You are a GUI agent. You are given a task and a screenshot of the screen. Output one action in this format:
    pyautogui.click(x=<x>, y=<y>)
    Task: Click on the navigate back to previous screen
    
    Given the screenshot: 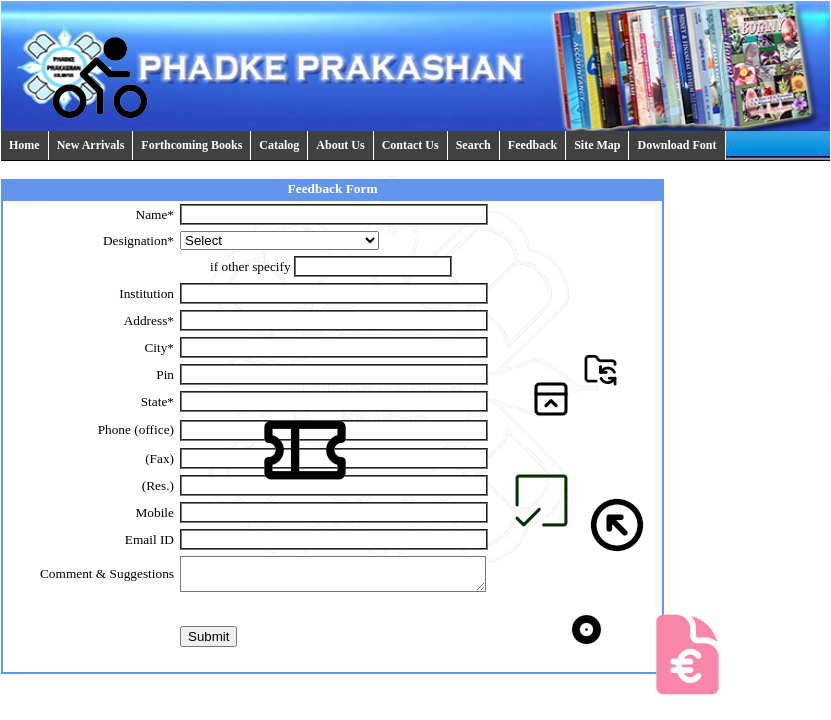 What is the action you would take?
    pyautogui.click(x=617, y=525)
    